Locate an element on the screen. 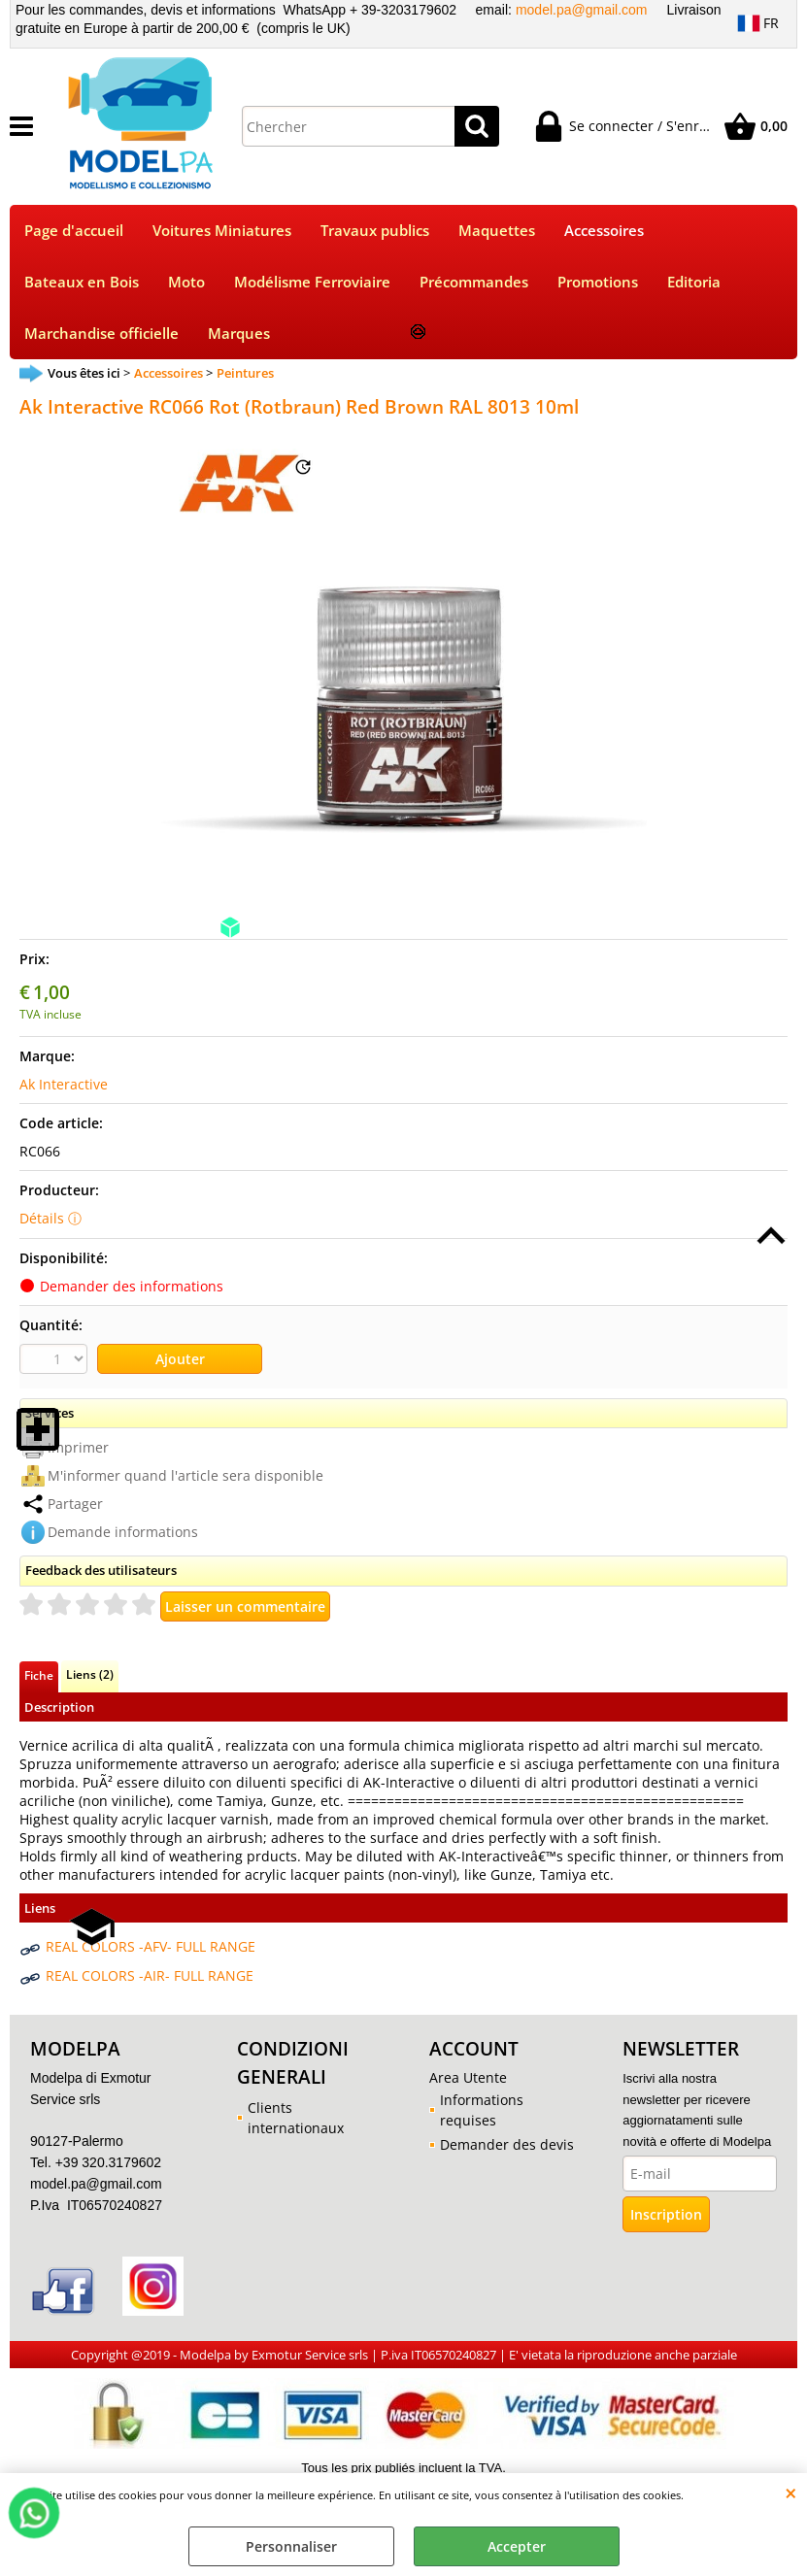  check for updates is located at coordinates (303, 467).